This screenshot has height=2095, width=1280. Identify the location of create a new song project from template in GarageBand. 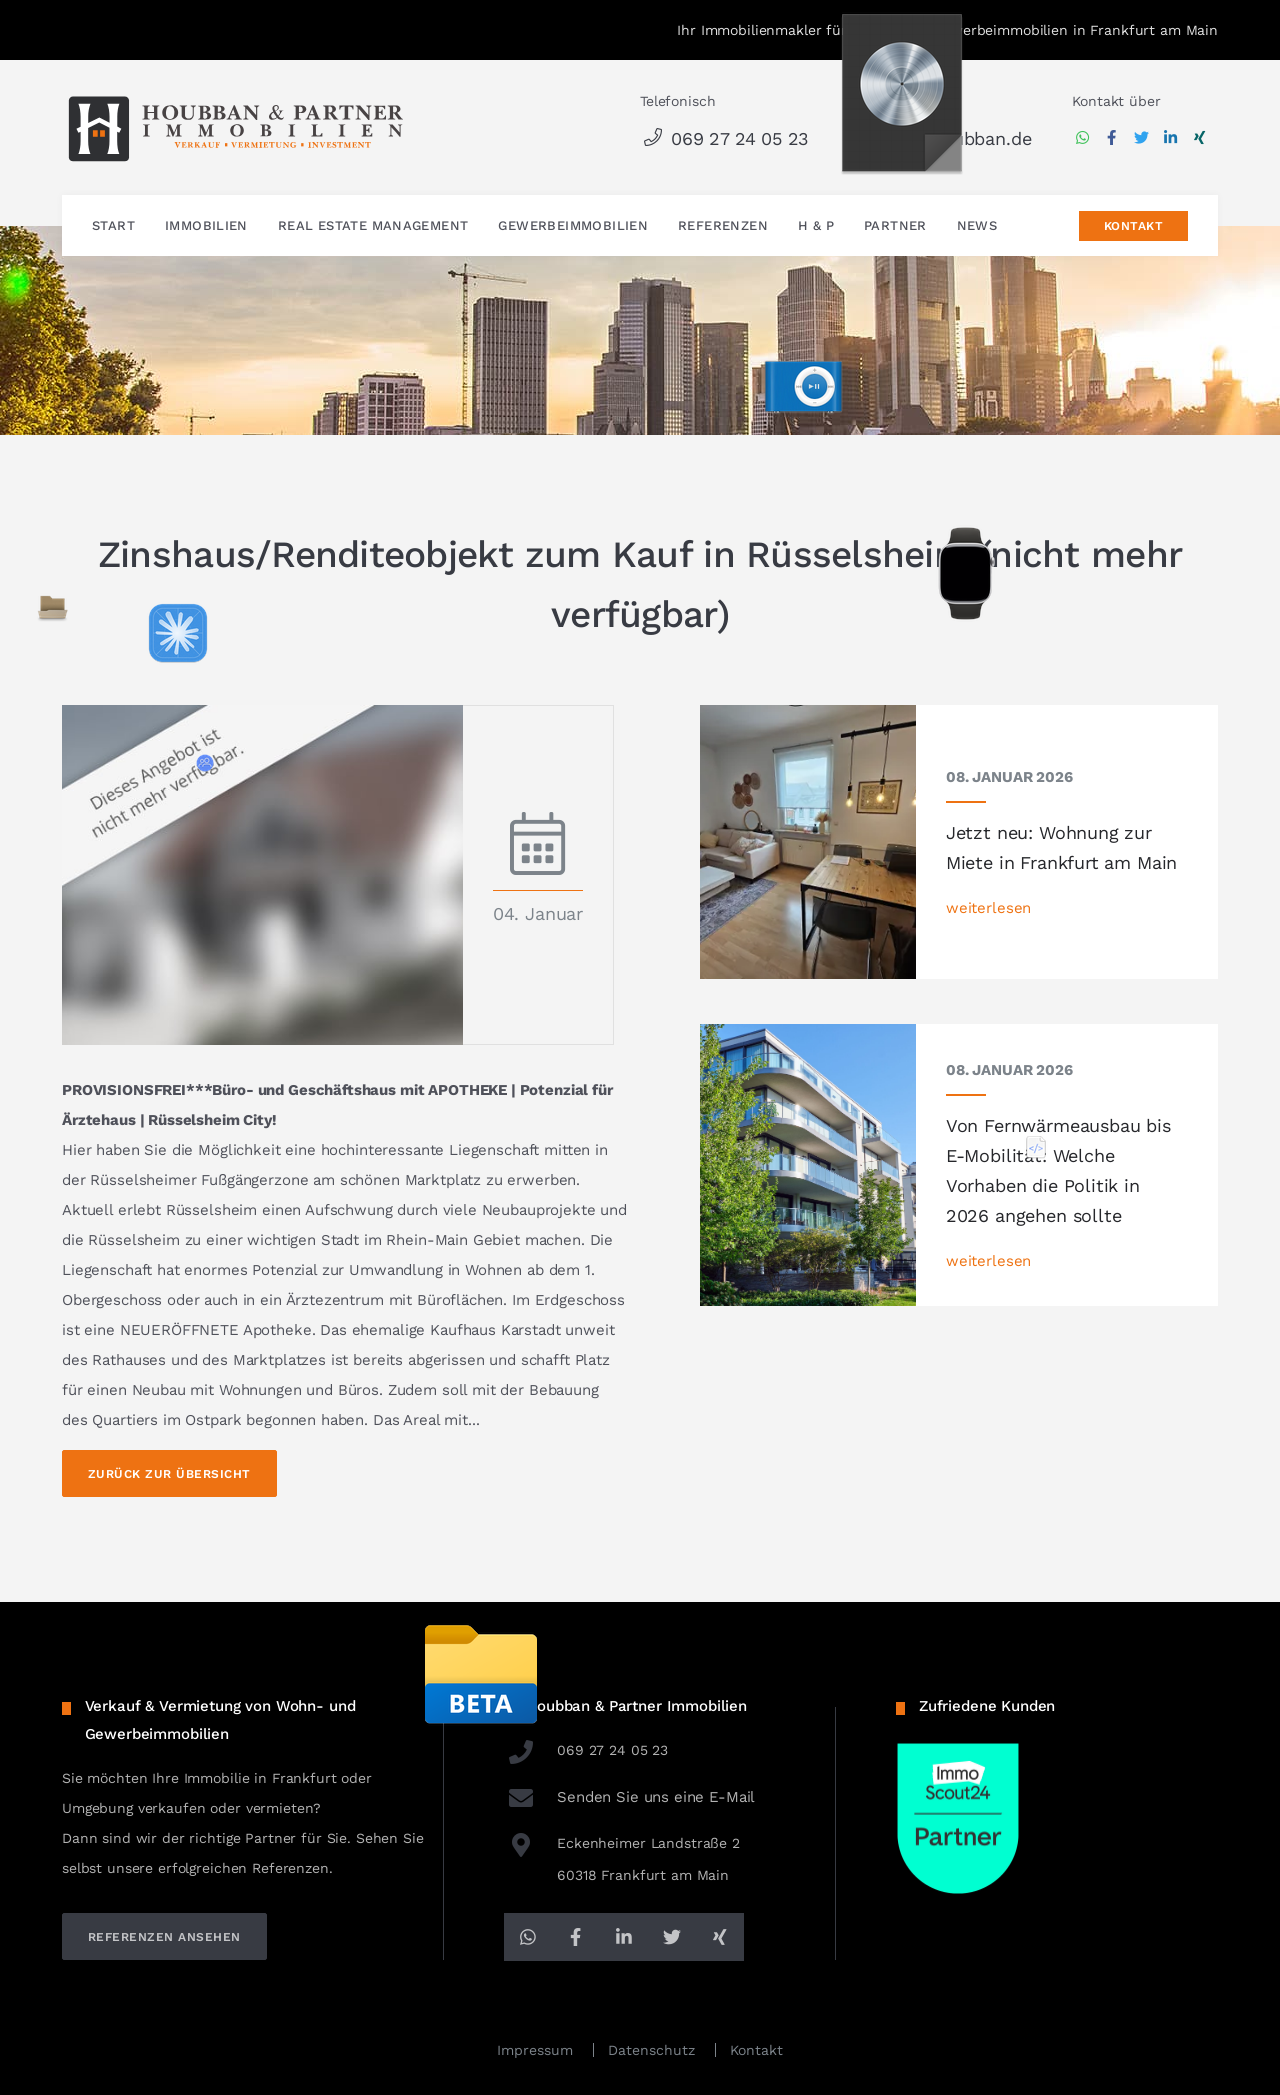
(902, 97).